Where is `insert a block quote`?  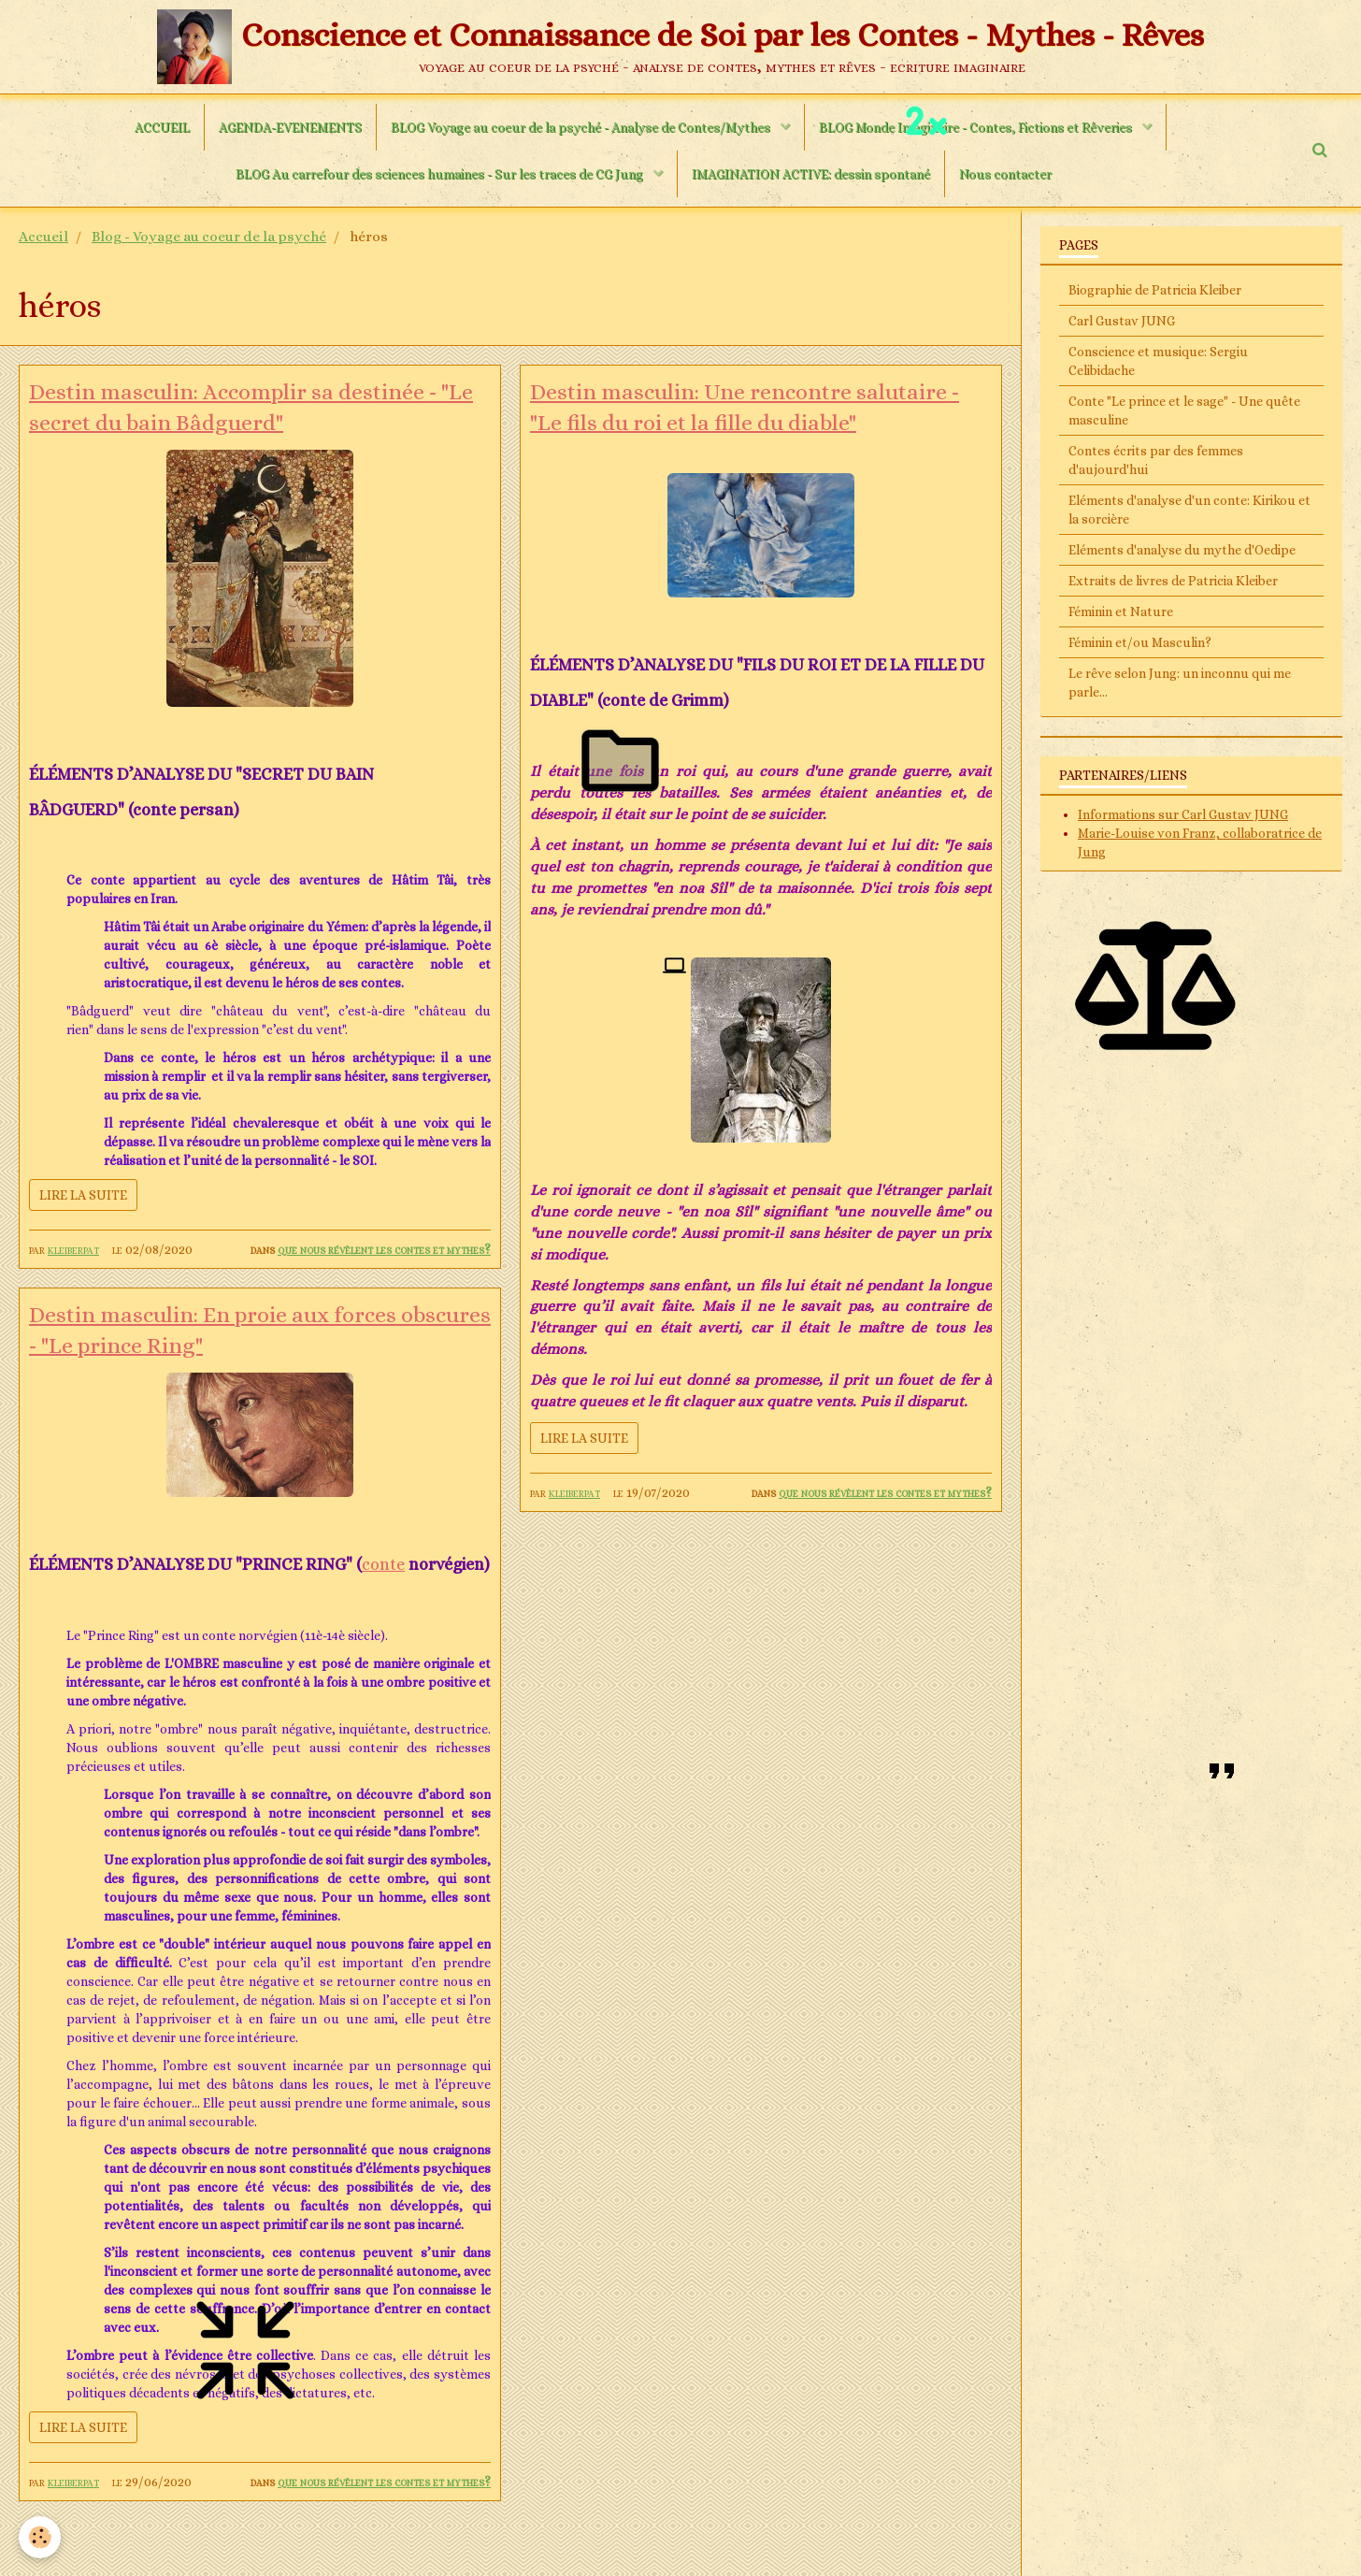 insert a block quote is located at coordinates (1222, 1771).